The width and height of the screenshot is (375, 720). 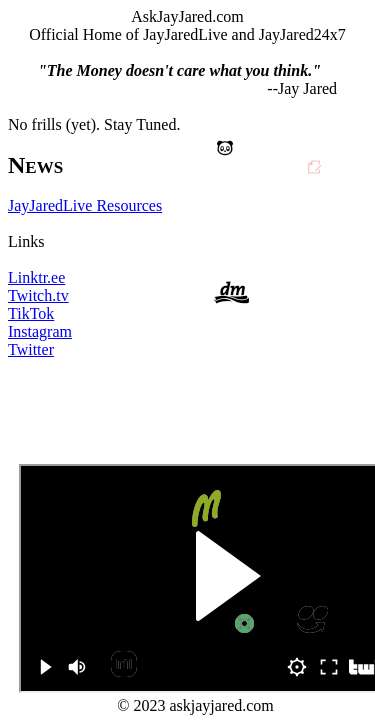 What do you see at coordinates (312, 619) in the screenshot?
I see `open the iFood delivery app` at bounding box center [312, 619].